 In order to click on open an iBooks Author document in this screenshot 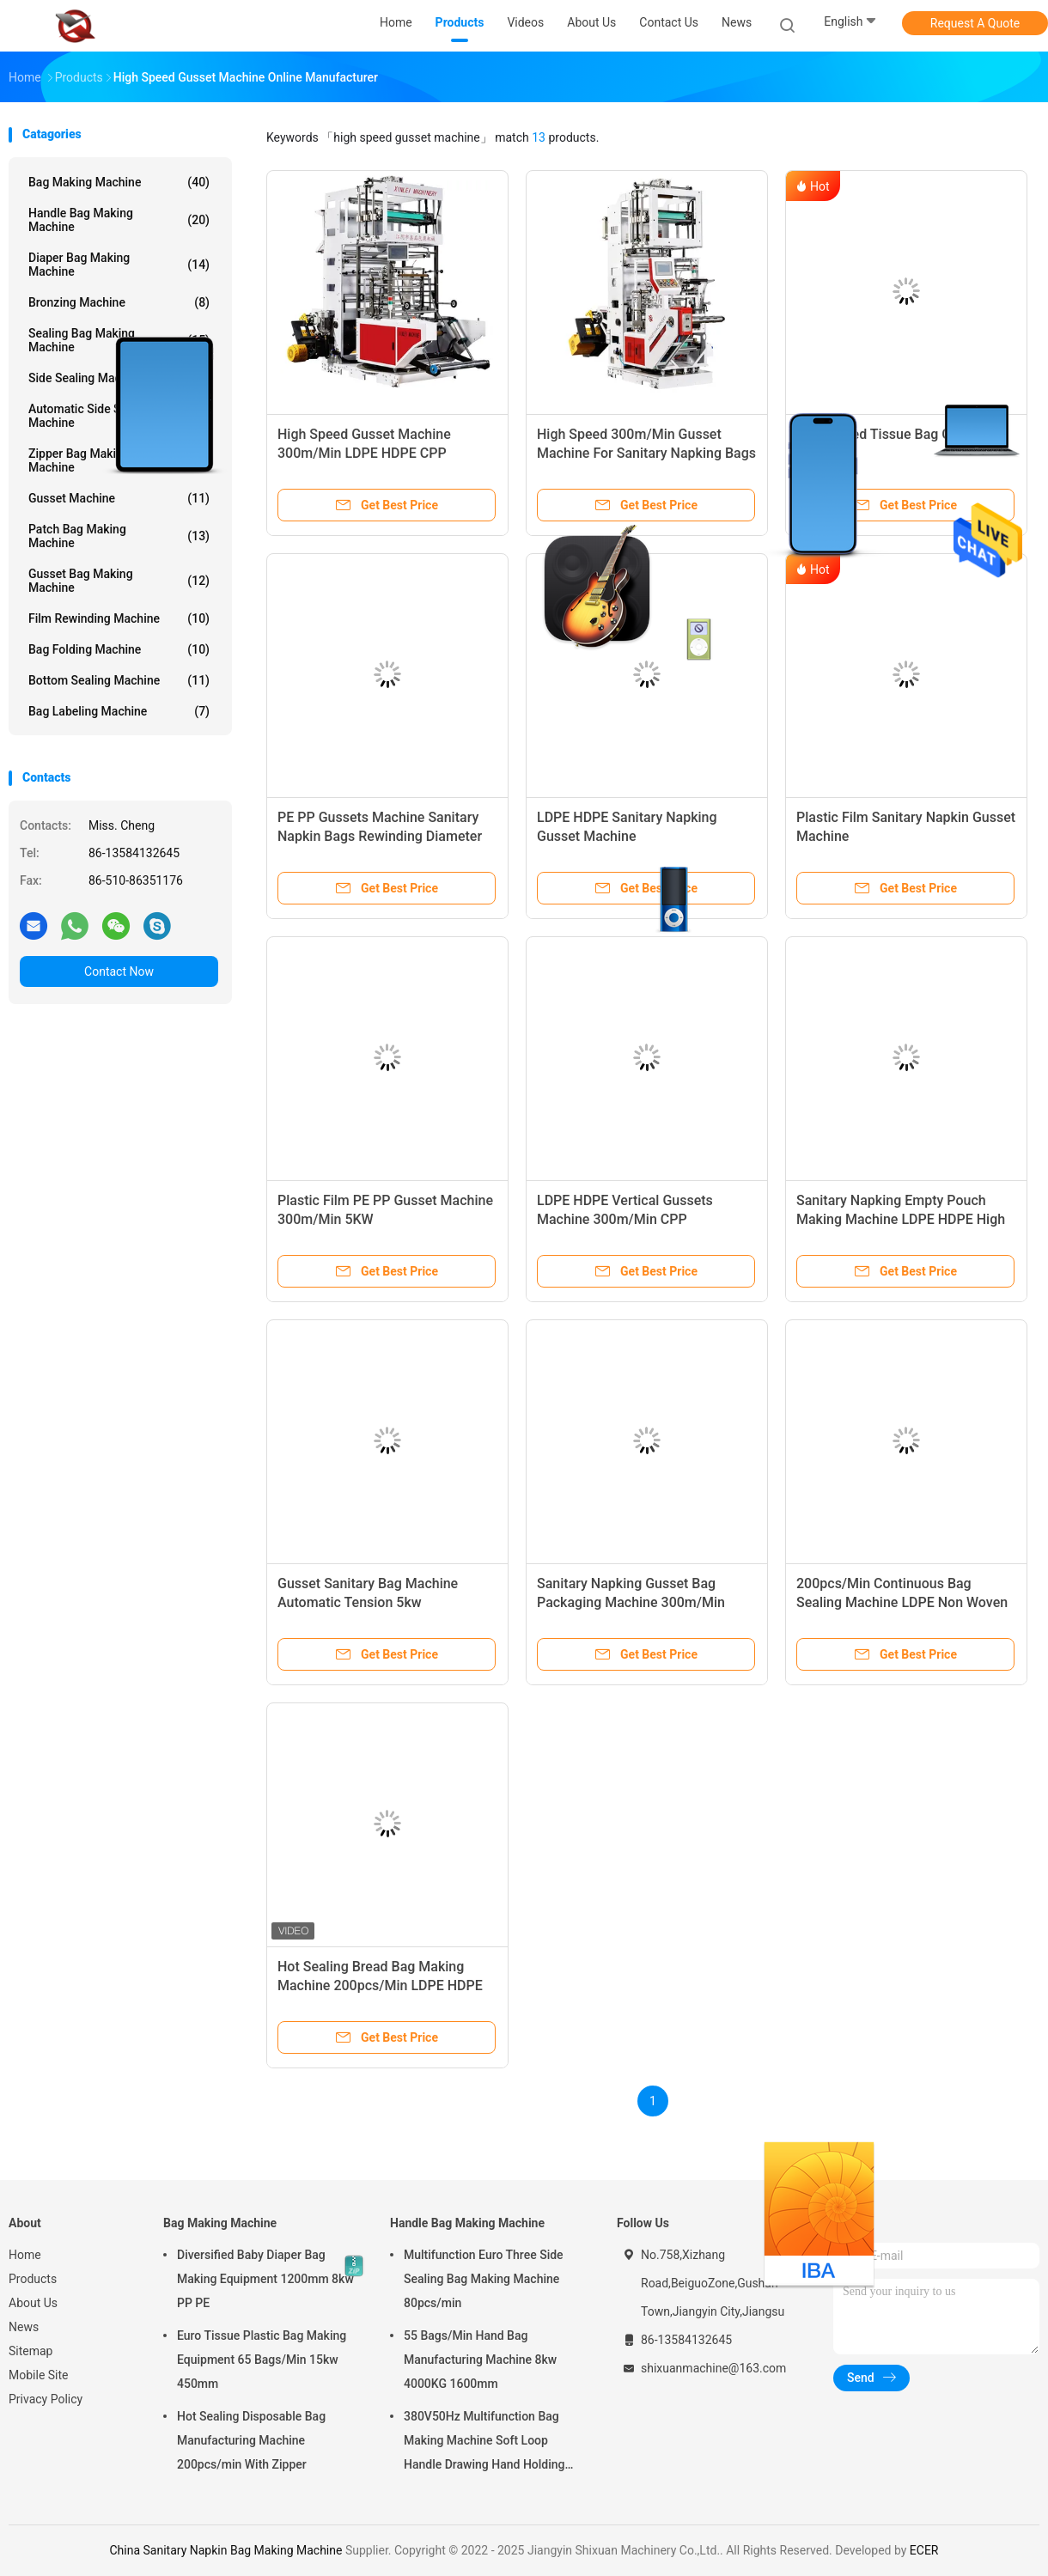, I will do `click(819, 2217)`.